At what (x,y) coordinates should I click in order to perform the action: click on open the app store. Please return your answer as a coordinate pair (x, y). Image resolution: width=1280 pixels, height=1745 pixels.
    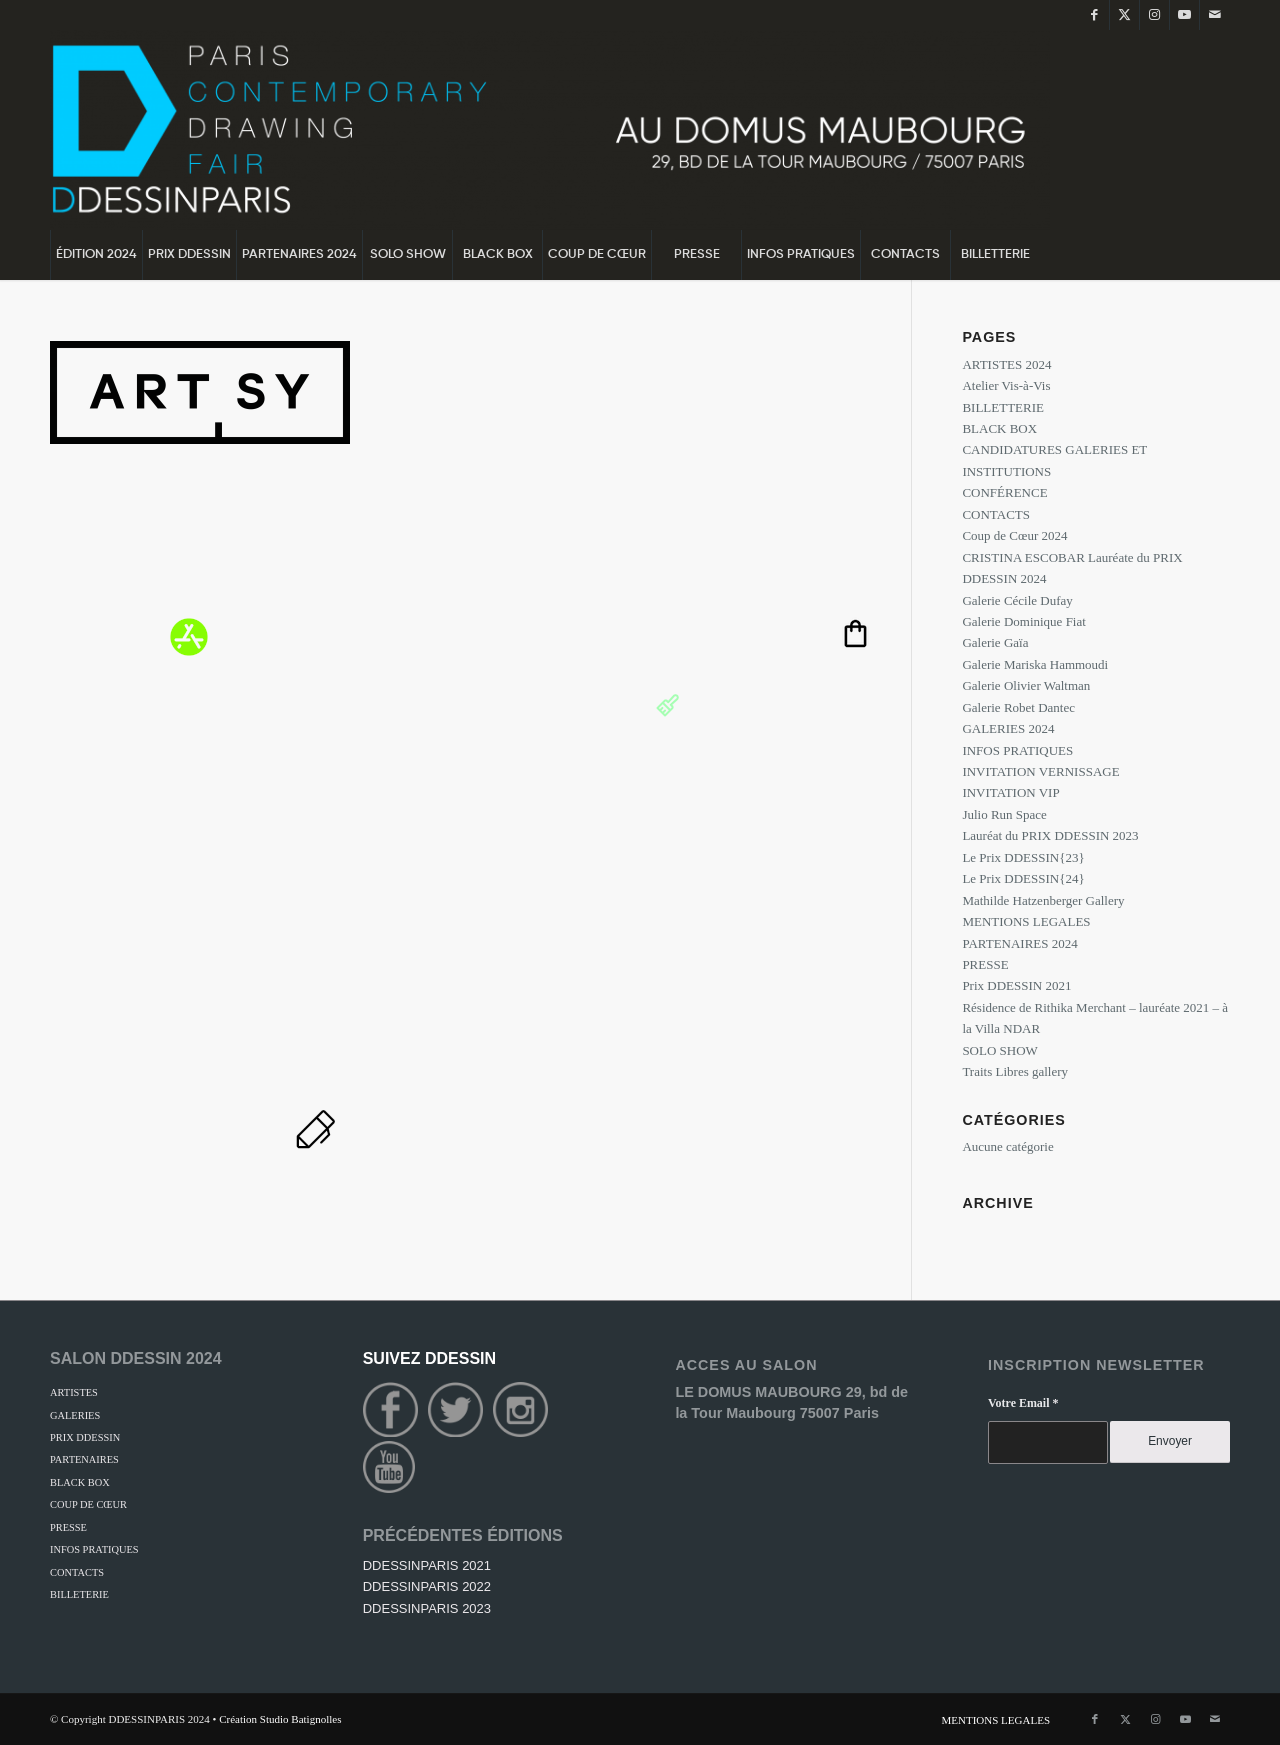
    Looking at the image, I should click on (189, 637).